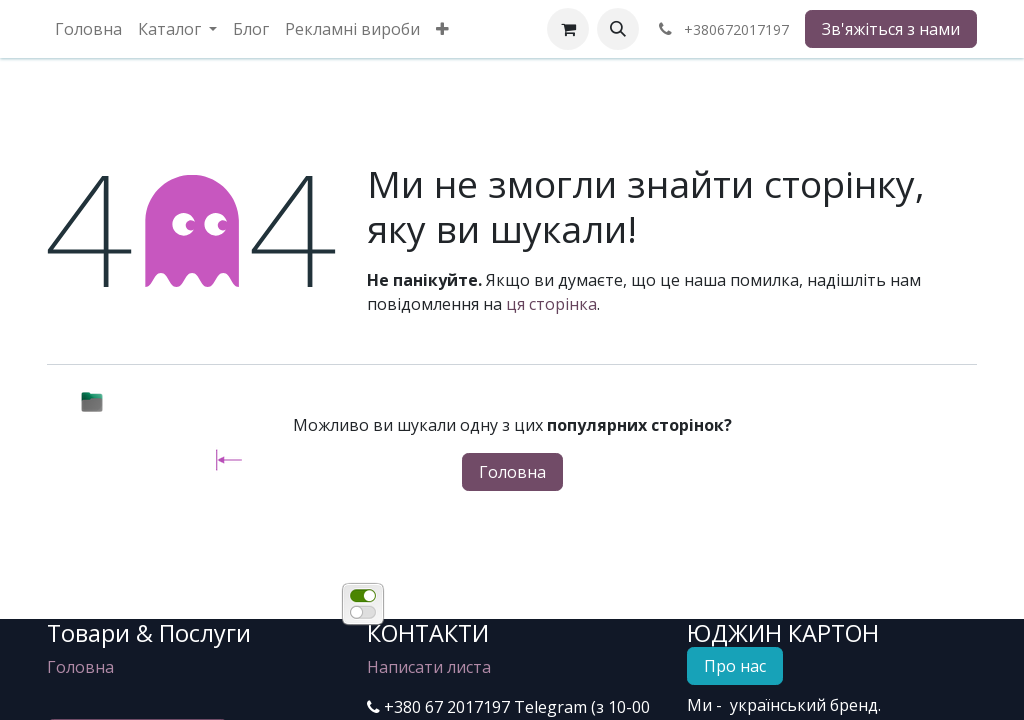 The image size is (1024, 720). What do you see at coordinates (92, 402) in the screenshot?
I see `open folder containing files` at bounding box center [92, 402].